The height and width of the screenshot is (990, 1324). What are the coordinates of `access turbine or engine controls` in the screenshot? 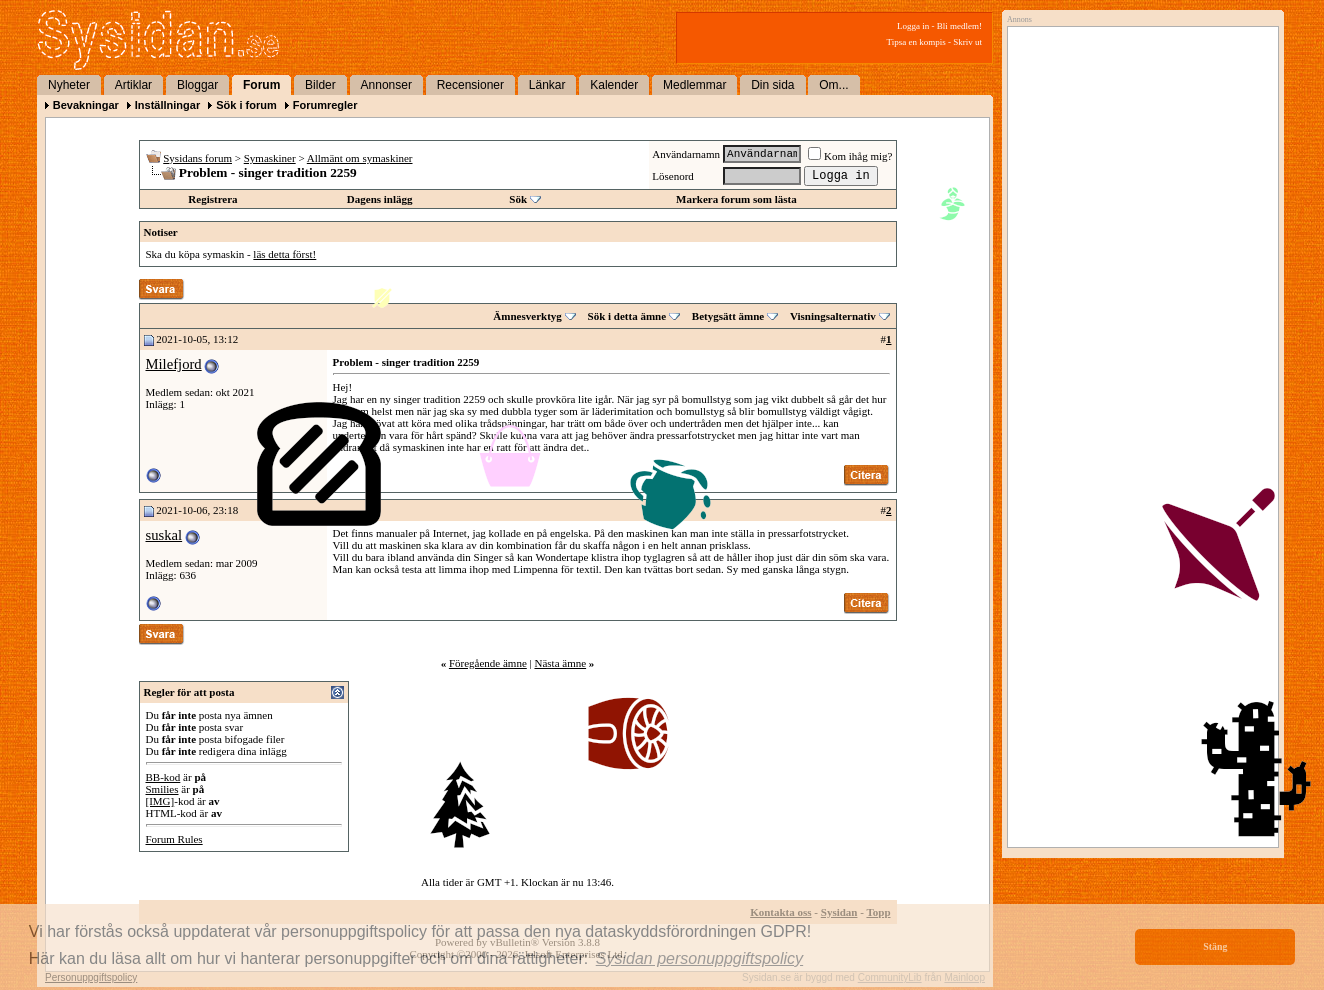 It's located at (628, 733).